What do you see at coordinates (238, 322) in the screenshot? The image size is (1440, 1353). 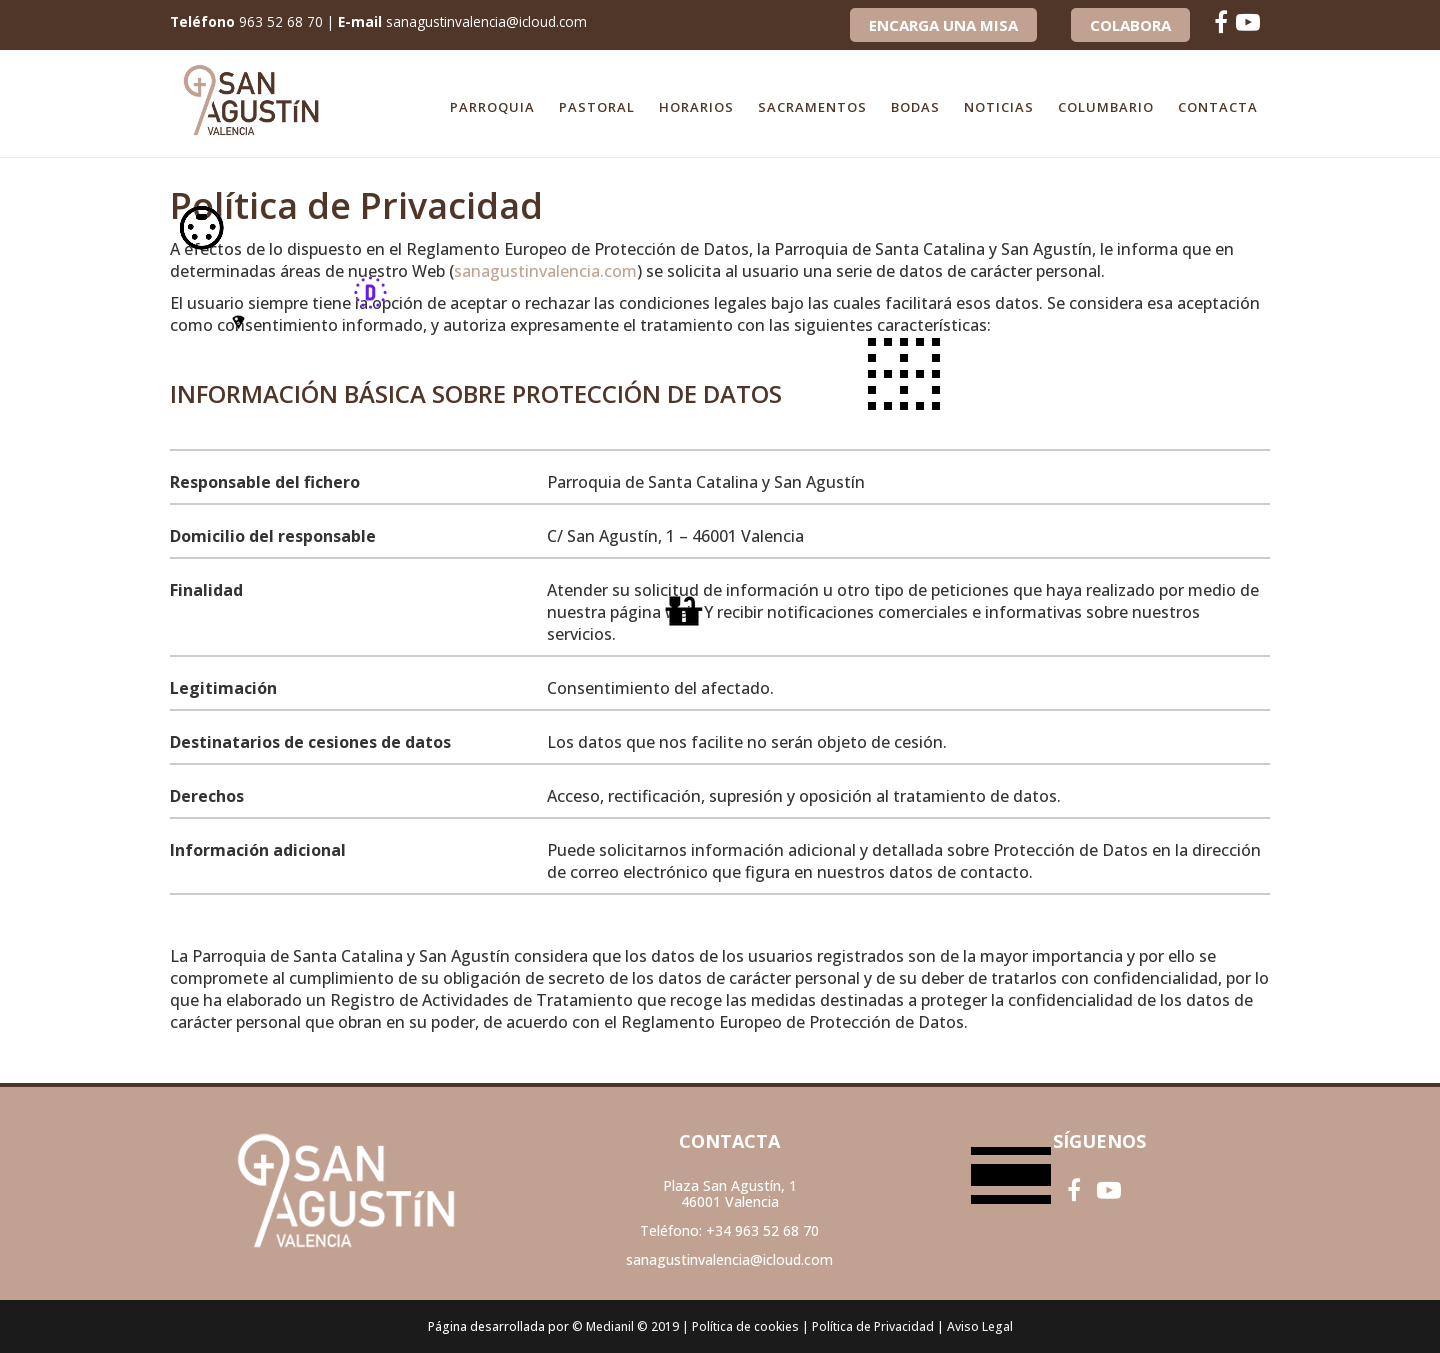 I see `find nearby pizza restaurants` at bounding box center [238, 322].